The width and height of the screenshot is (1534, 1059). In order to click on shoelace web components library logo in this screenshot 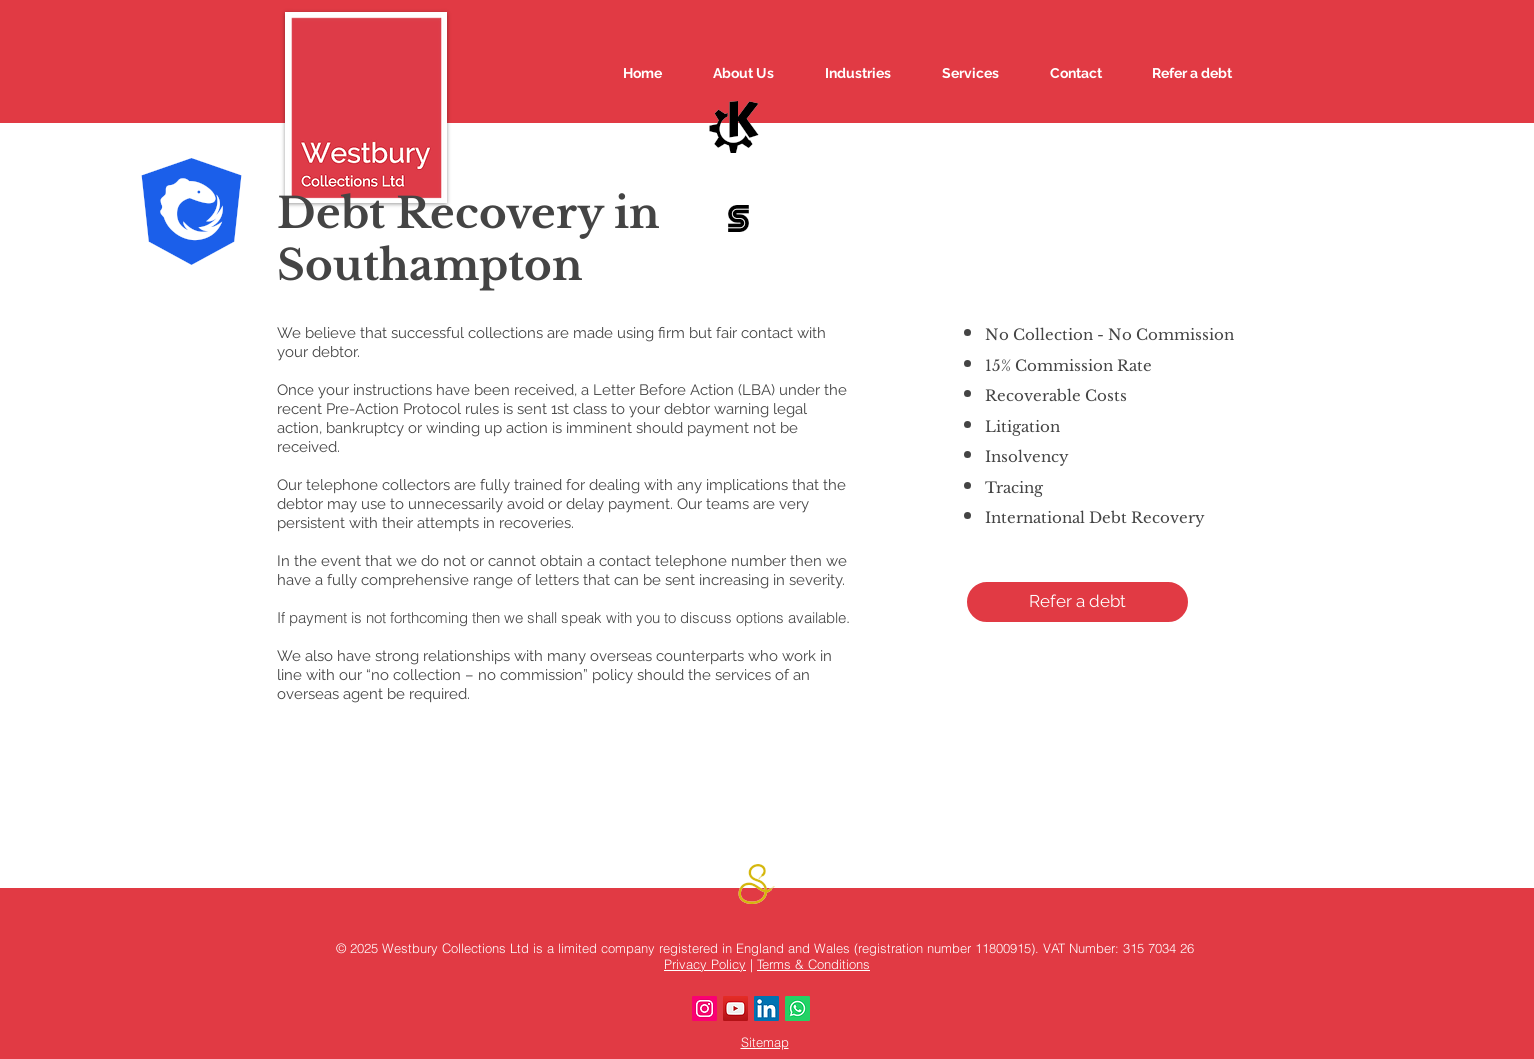, I will do `click(756, 884)`.